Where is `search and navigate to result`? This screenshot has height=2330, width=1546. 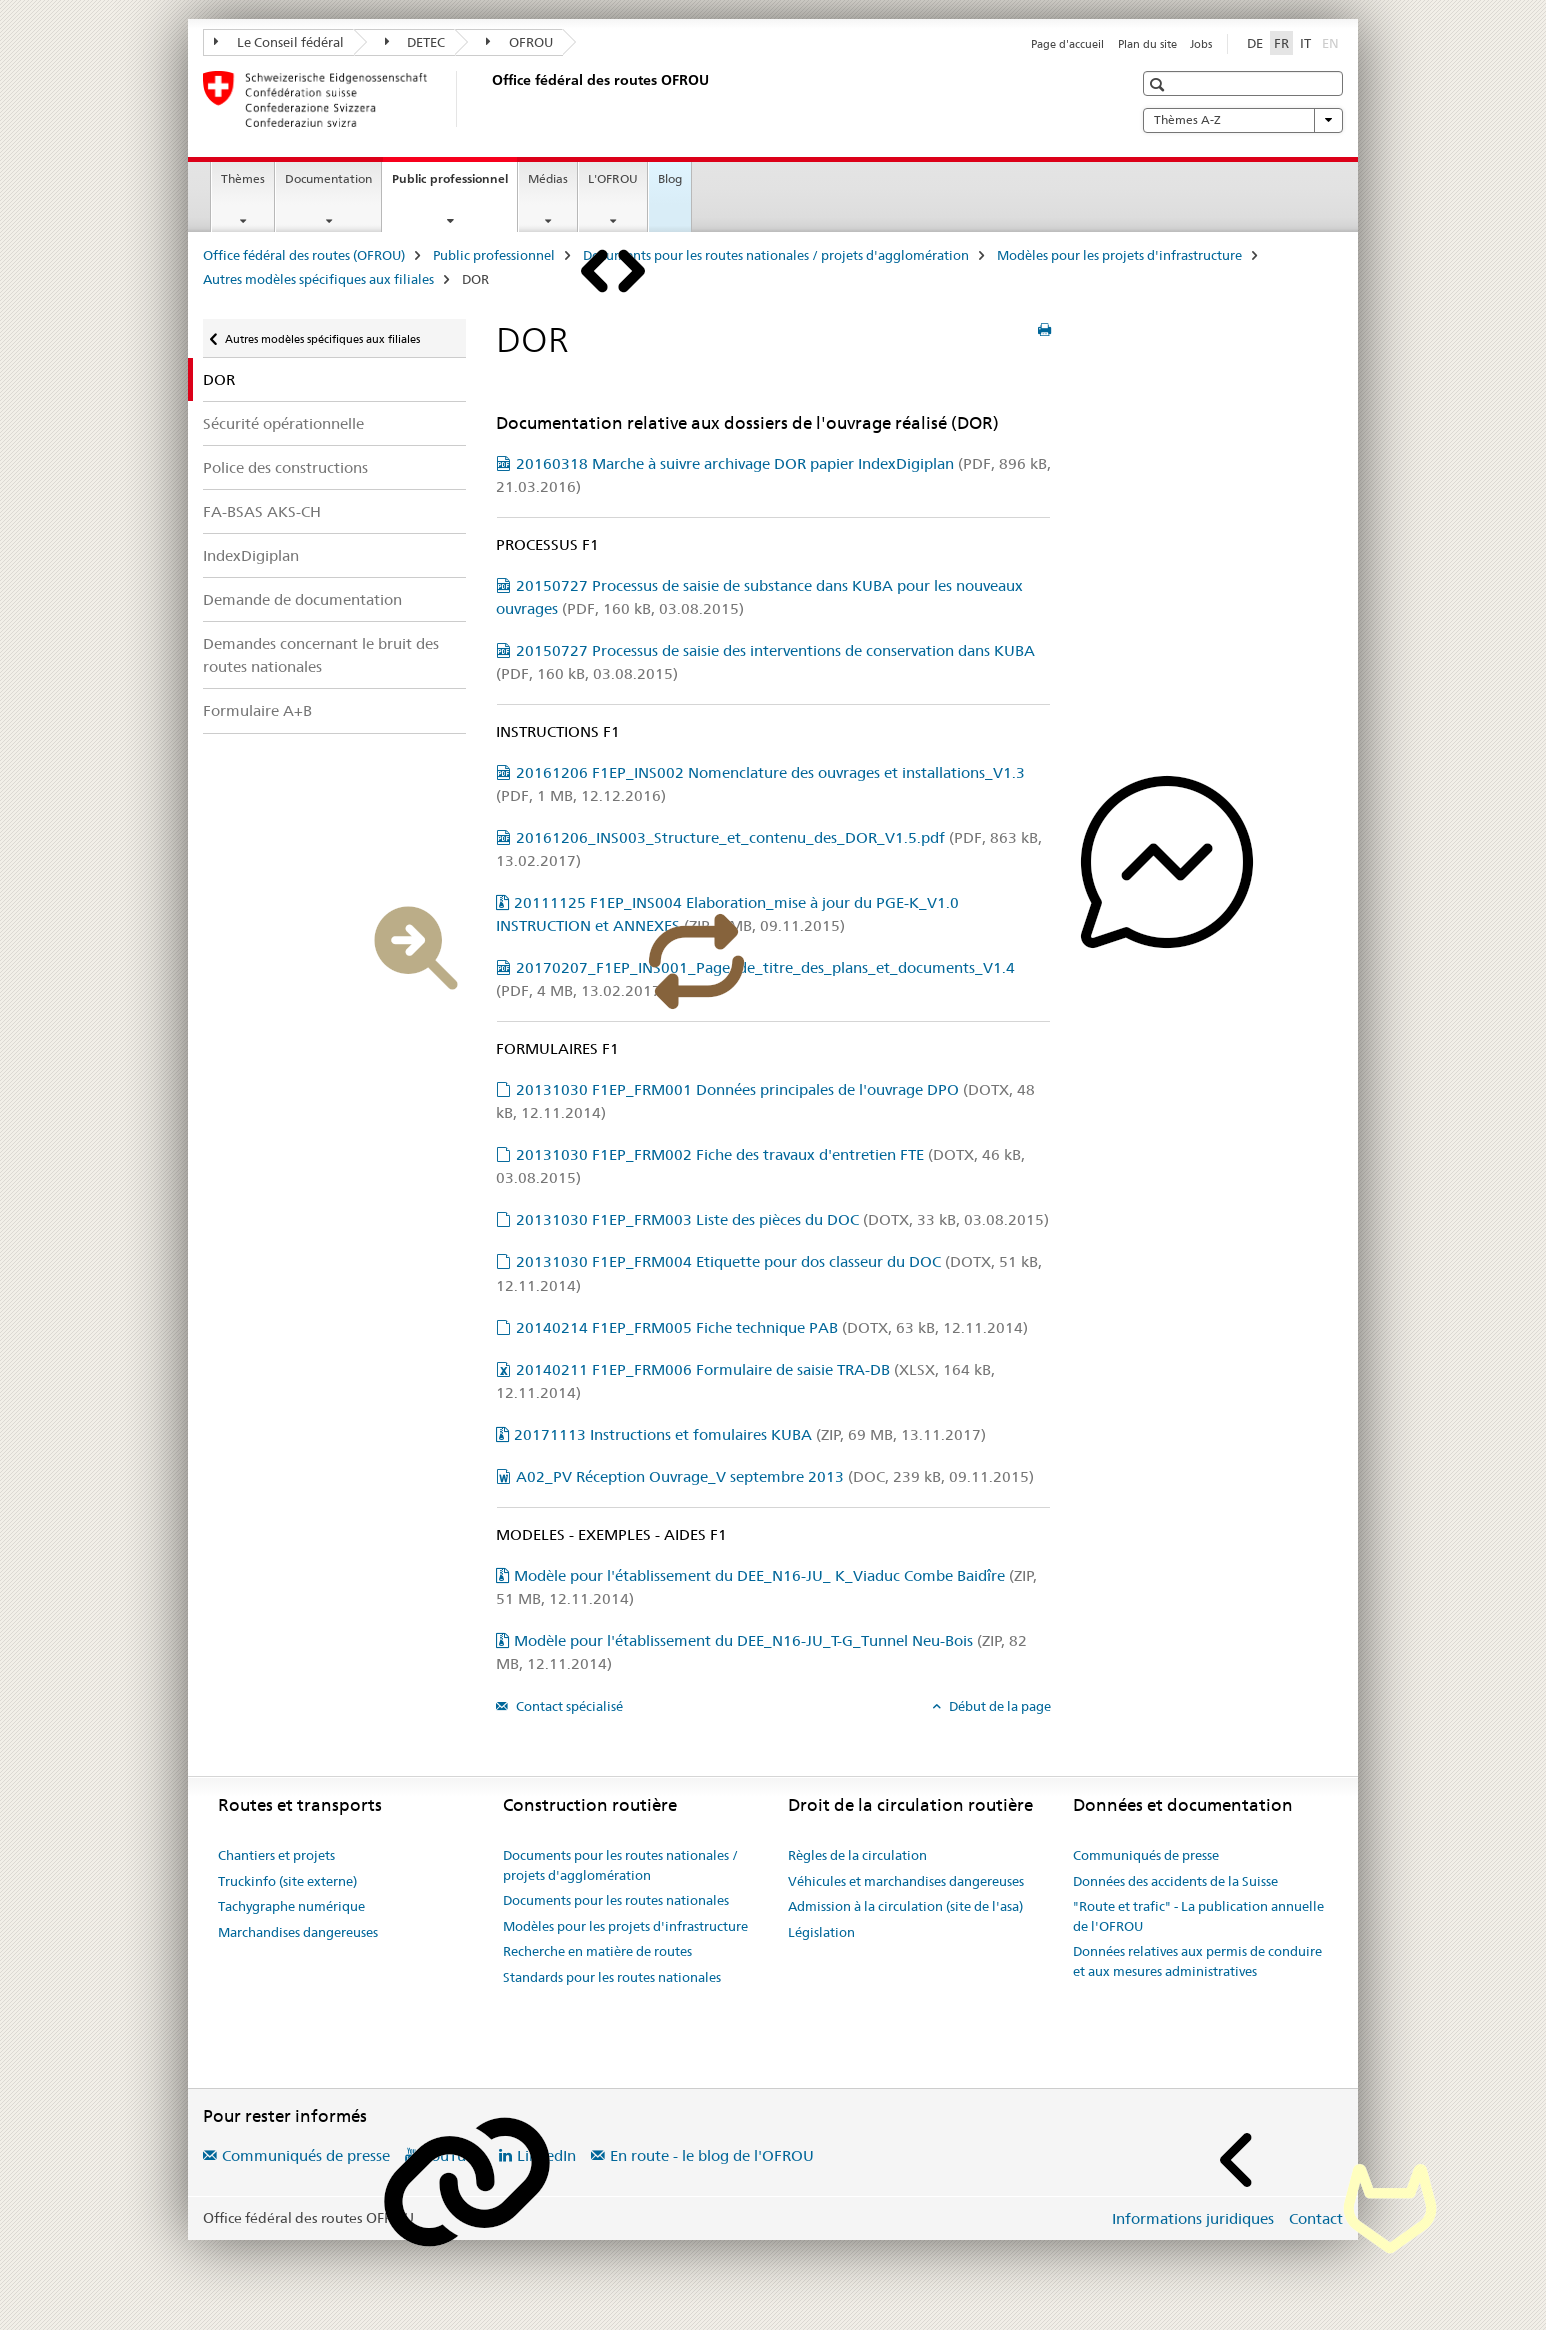
search and navigate to result is located at coordinates (416, 948).